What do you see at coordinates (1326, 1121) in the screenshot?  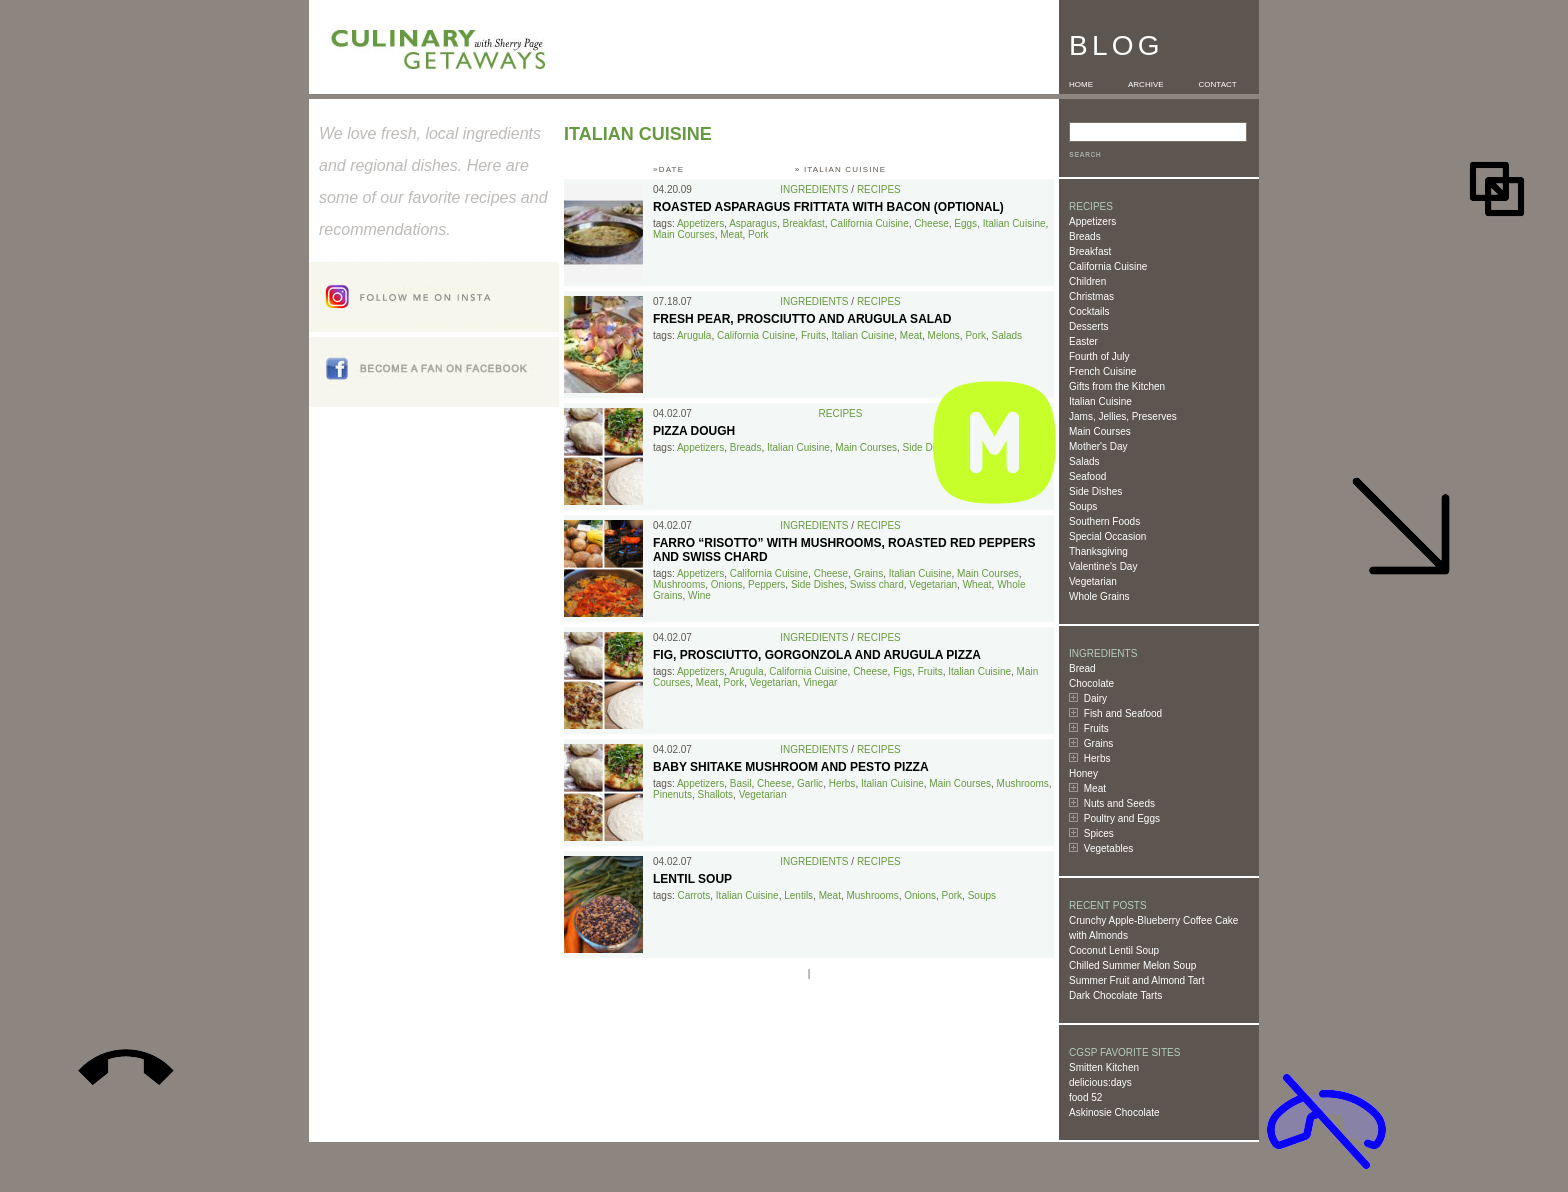 I see `end or decline a phone call` at bounding box center [1326, 1121].